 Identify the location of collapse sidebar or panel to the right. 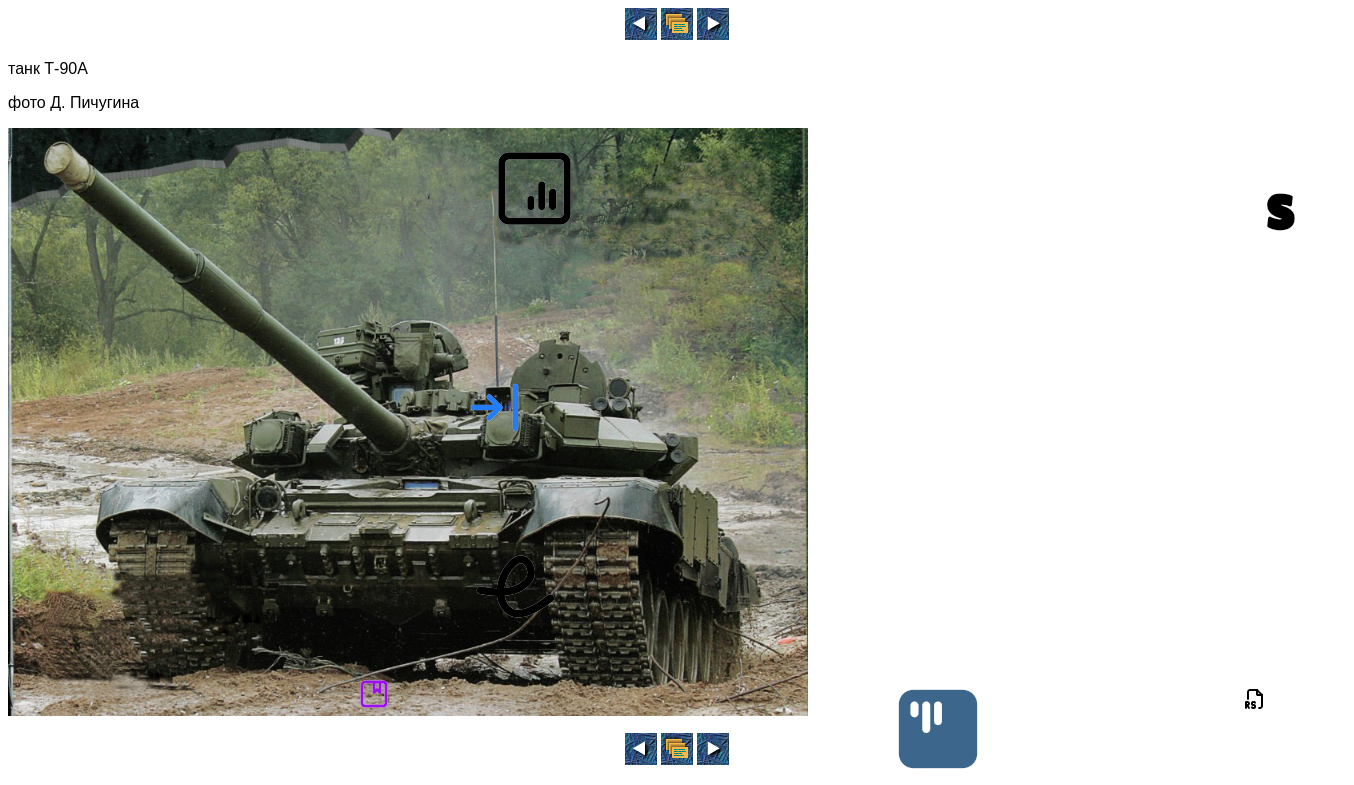
(494, 407).